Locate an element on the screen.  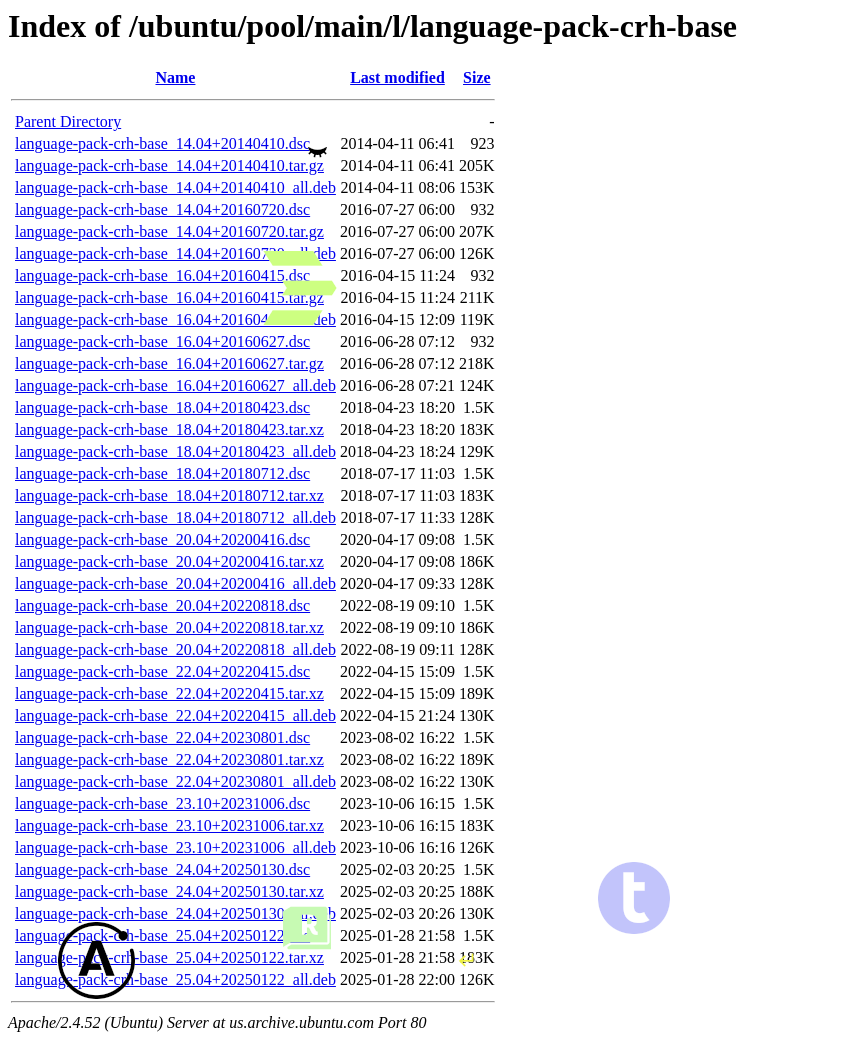
hide password or sensitive content is located at coordinates (317, 151).